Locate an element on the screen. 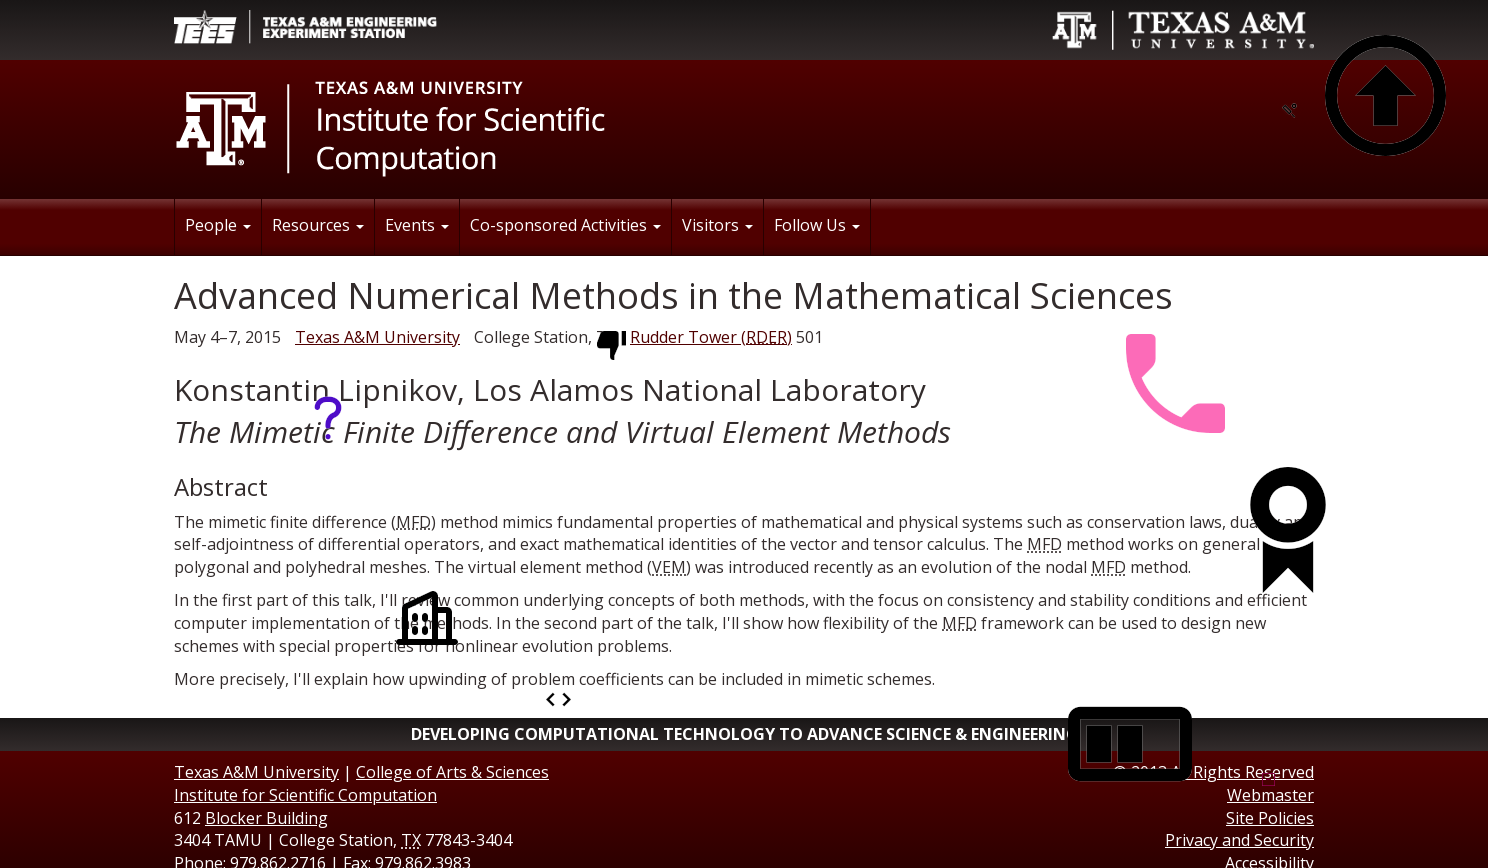 The image size is (1488, 868). access help or support is located at coordinates (328, 418).